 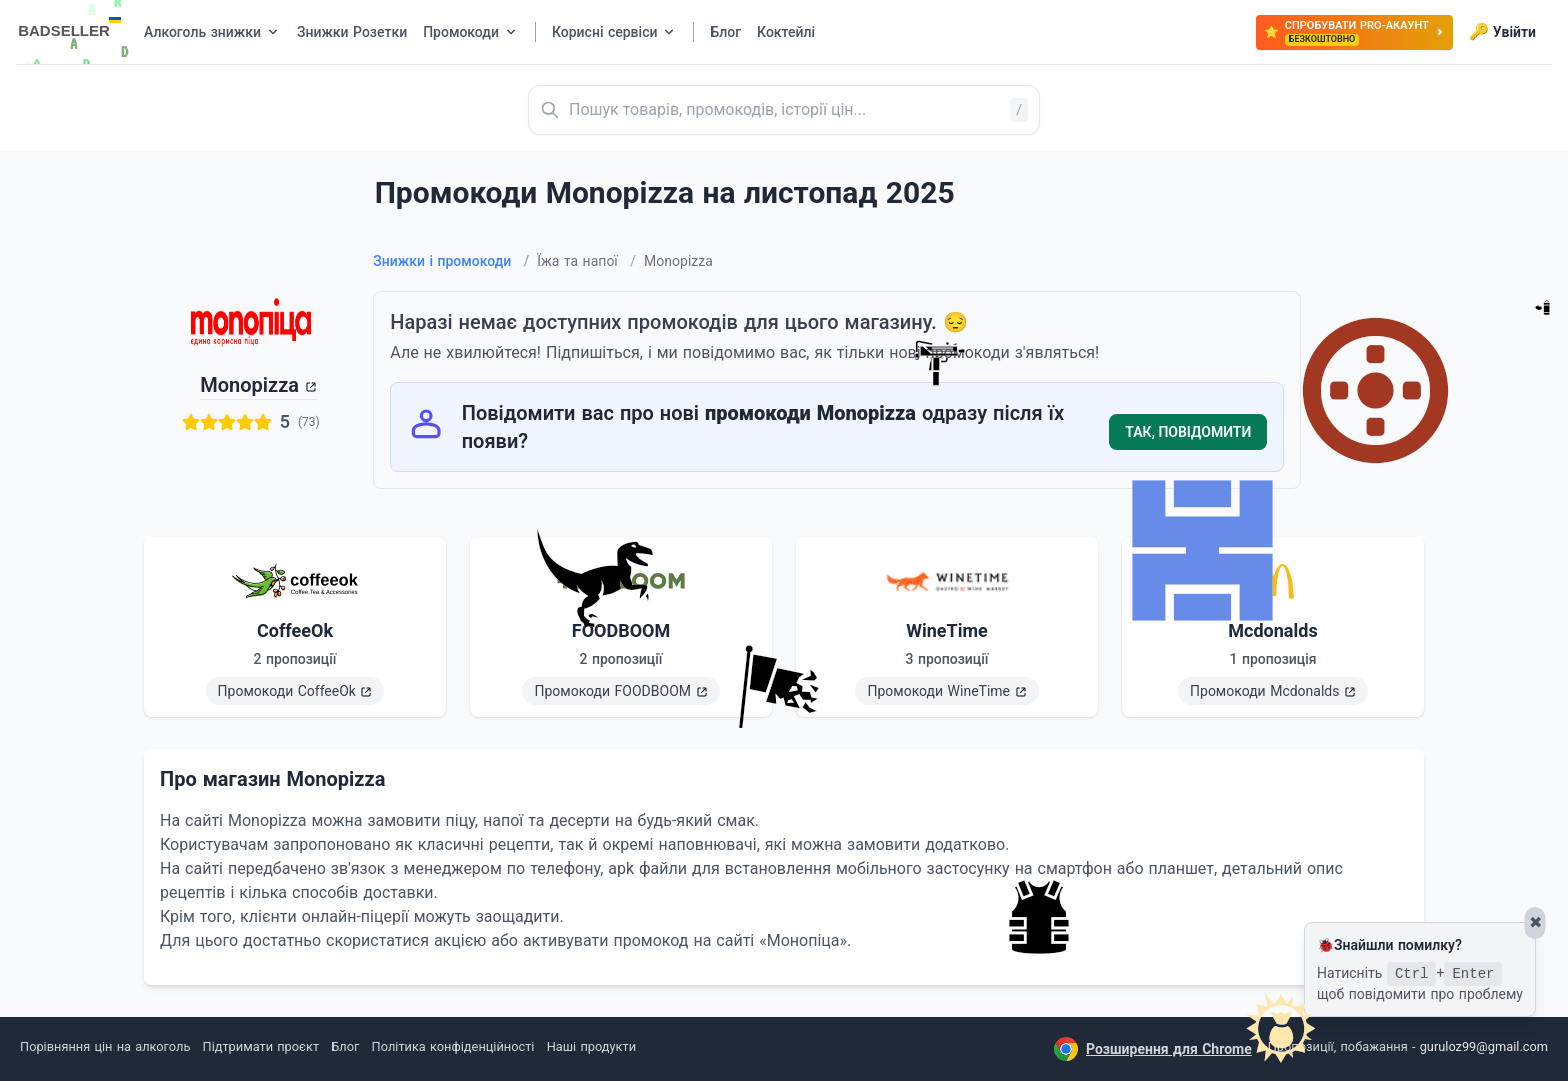 What do you see at coordinates (777, 686) in the screenshot?
I see `indicates a defeated faction or conquered territory` at bounding box center [777, 686].